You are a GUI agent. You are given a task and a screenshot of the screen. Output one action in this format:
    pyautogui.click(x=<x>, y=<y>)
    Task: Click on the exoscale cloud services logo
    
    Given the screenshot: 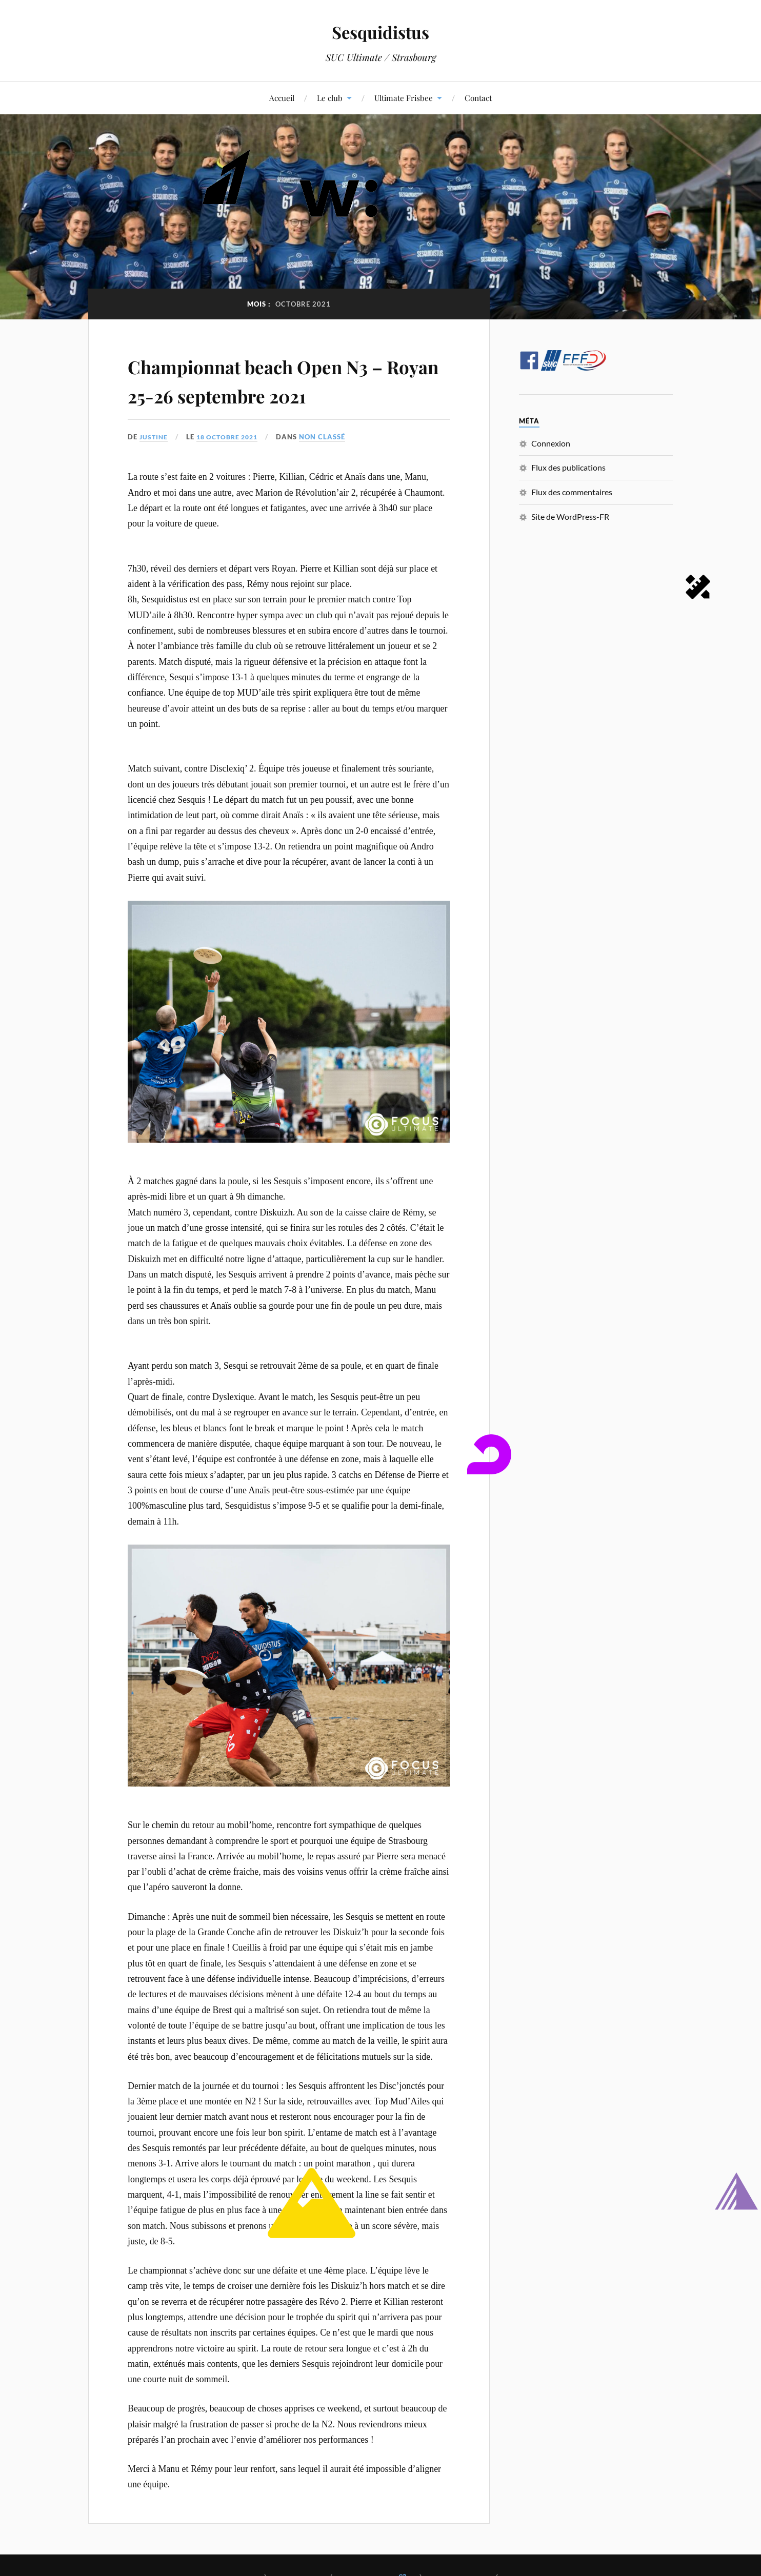 What is the action you would take?
    pyautogui.click(x=736, y=2191)
    